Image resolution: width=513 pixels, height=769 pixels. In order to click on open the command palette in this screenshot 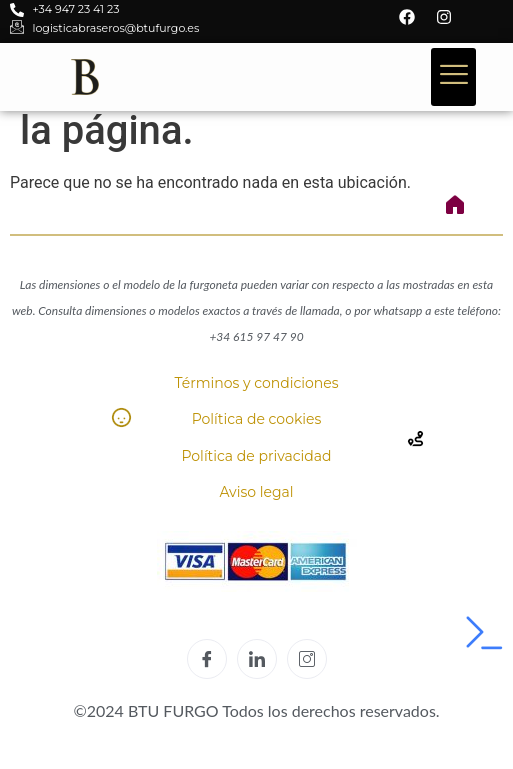, I will do `click(484, 632)`.